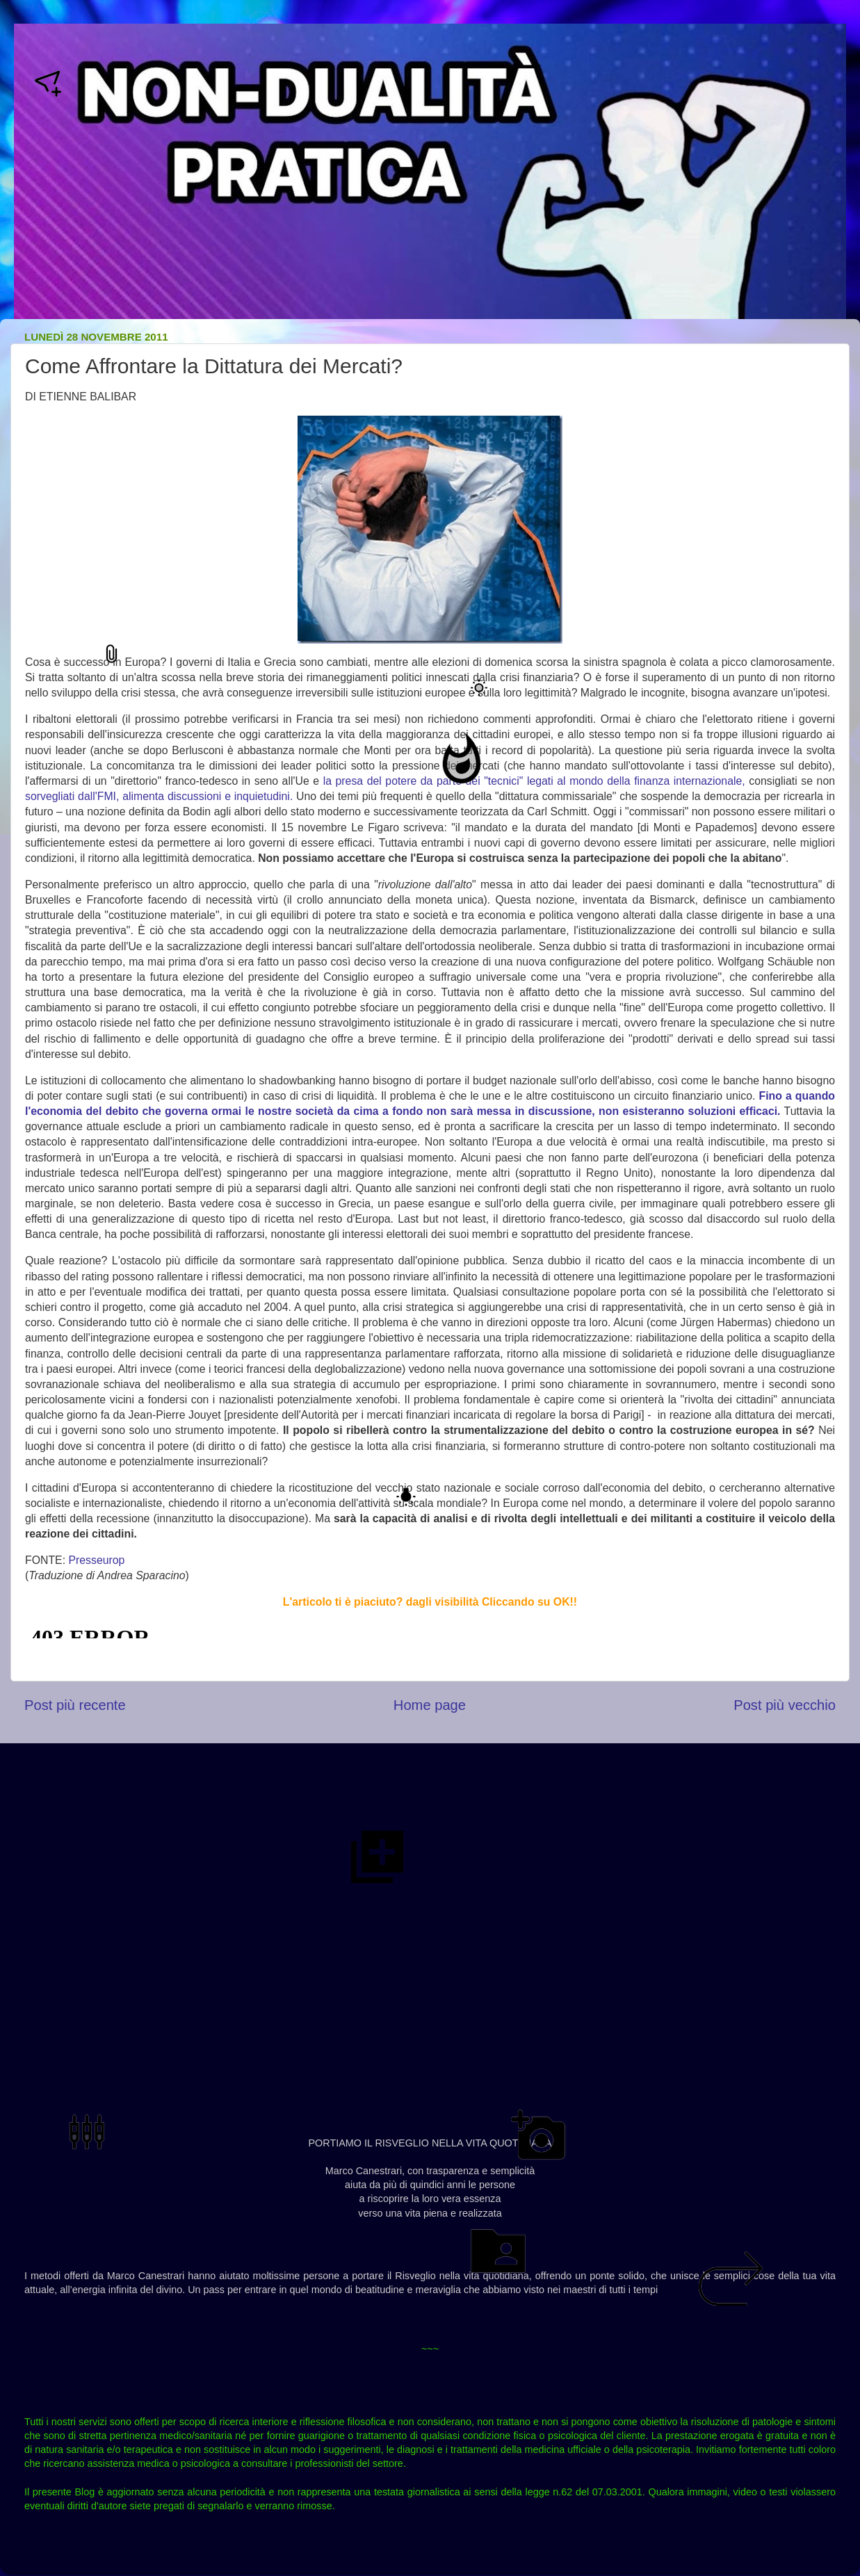 Image resolution: width=860 pixels, height=2576 pixels. What do you see at coordinates (47, 83) in the screenshot?
I see `add a new location pin` at bounding box center [47, 83].